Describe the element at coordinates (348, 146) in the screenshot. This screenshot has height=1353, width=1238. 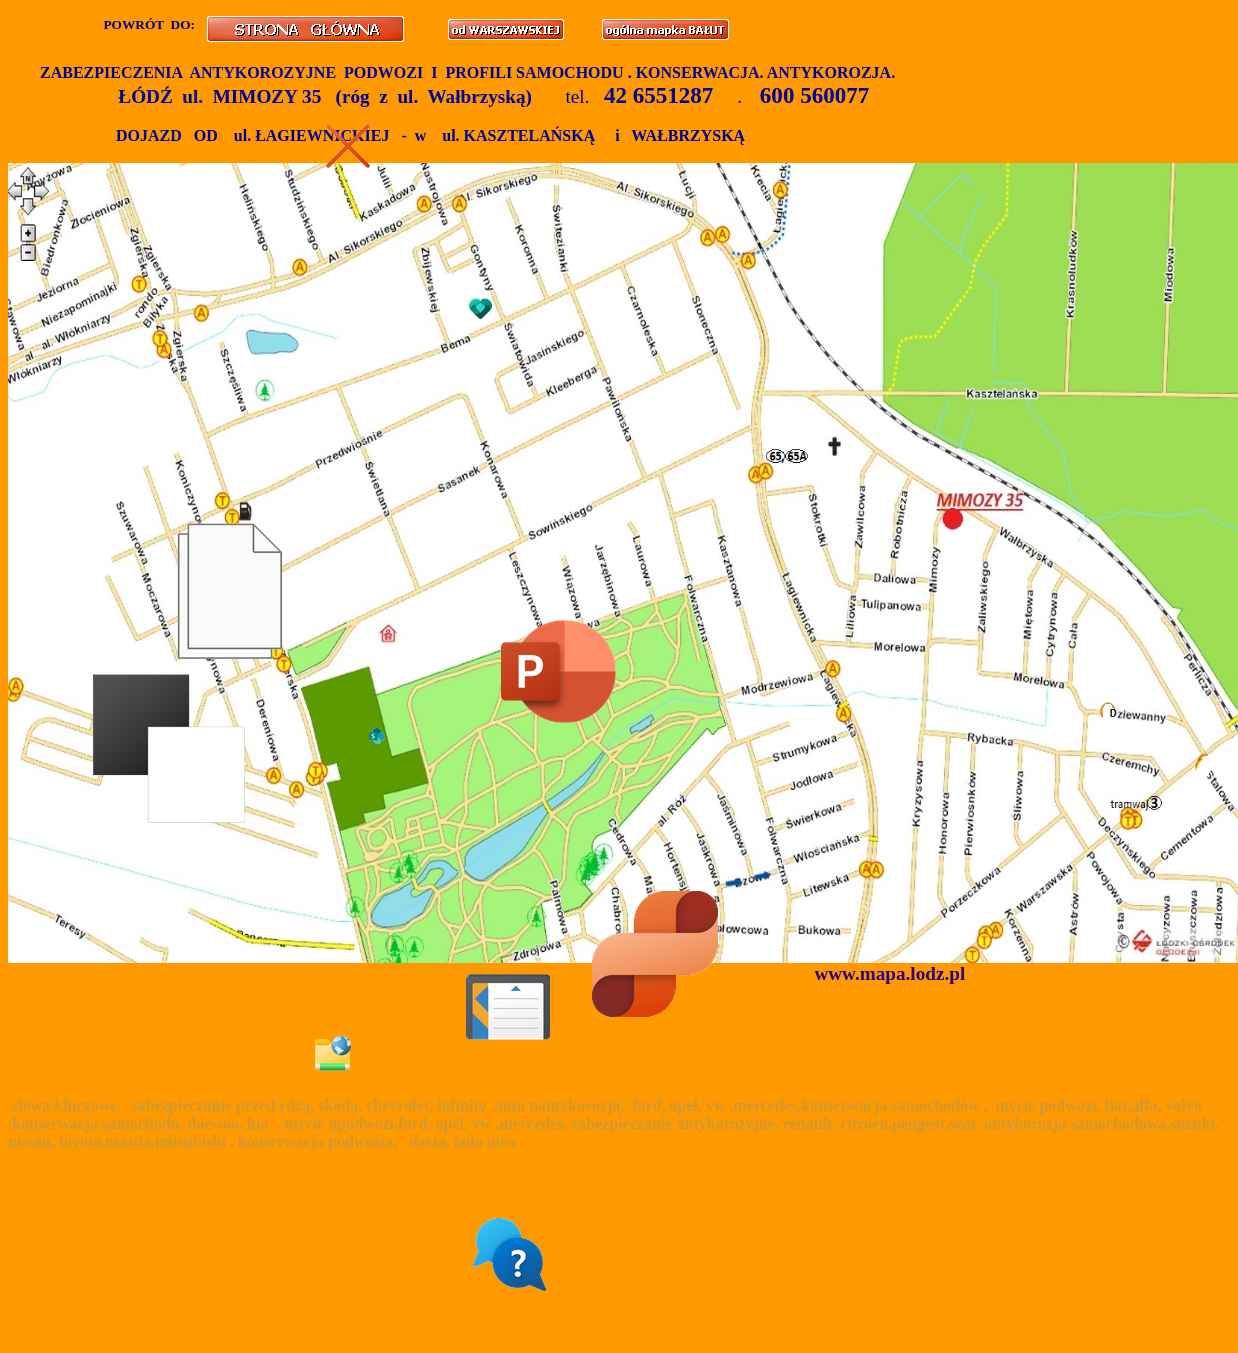
I see `delete or remove an item` at that location.